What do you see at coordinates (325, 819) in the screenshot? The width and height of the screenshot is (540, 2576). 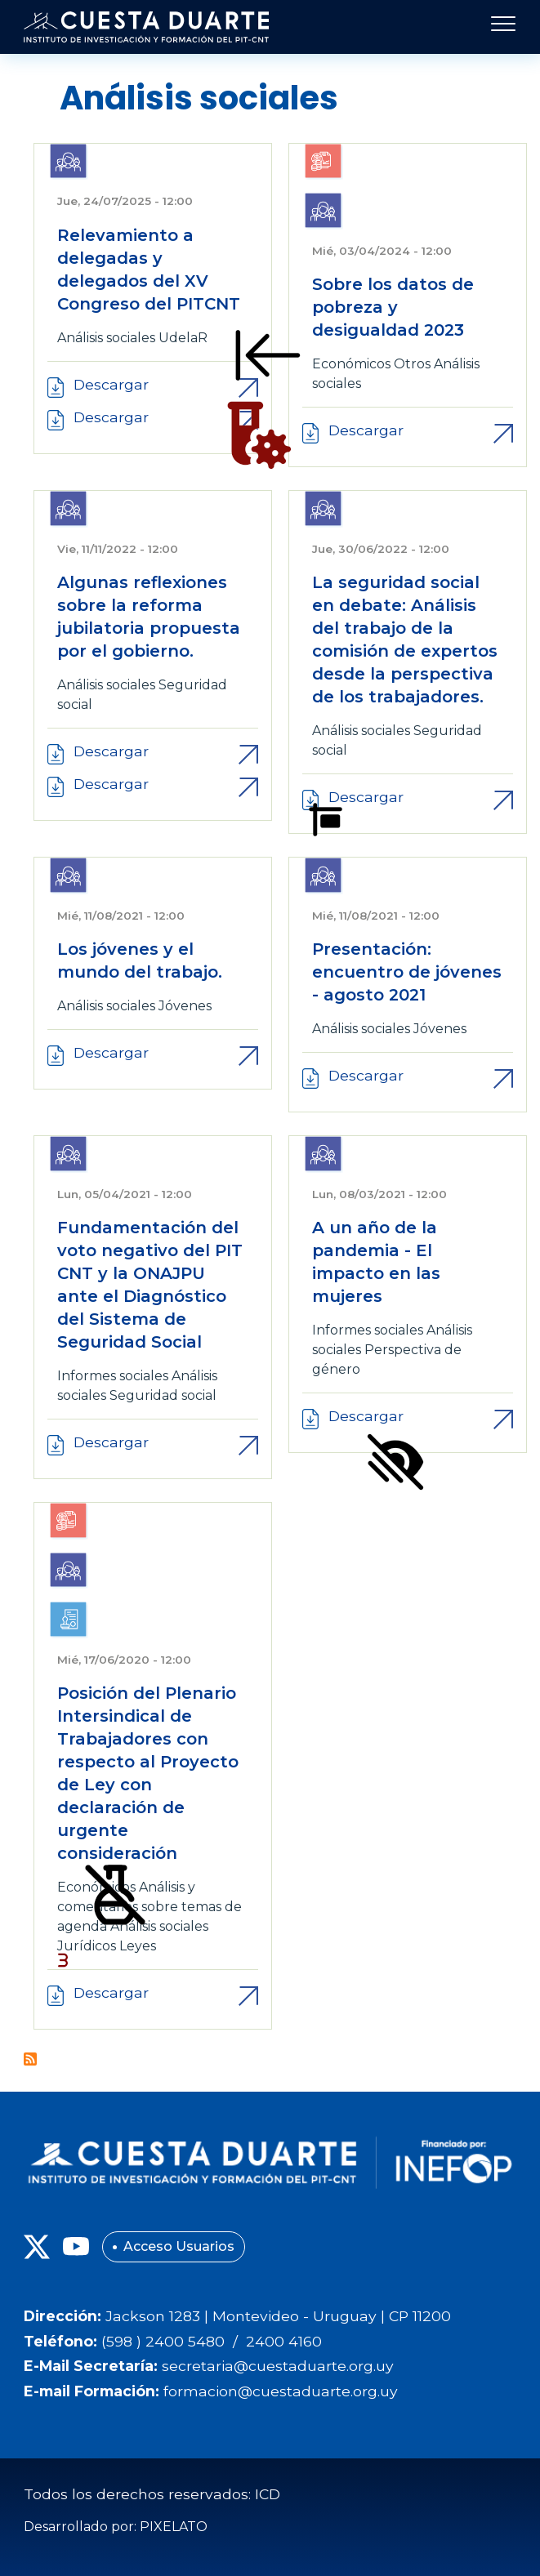 I see `indicates a storefront or business listing` at bounding box center [325, 819].